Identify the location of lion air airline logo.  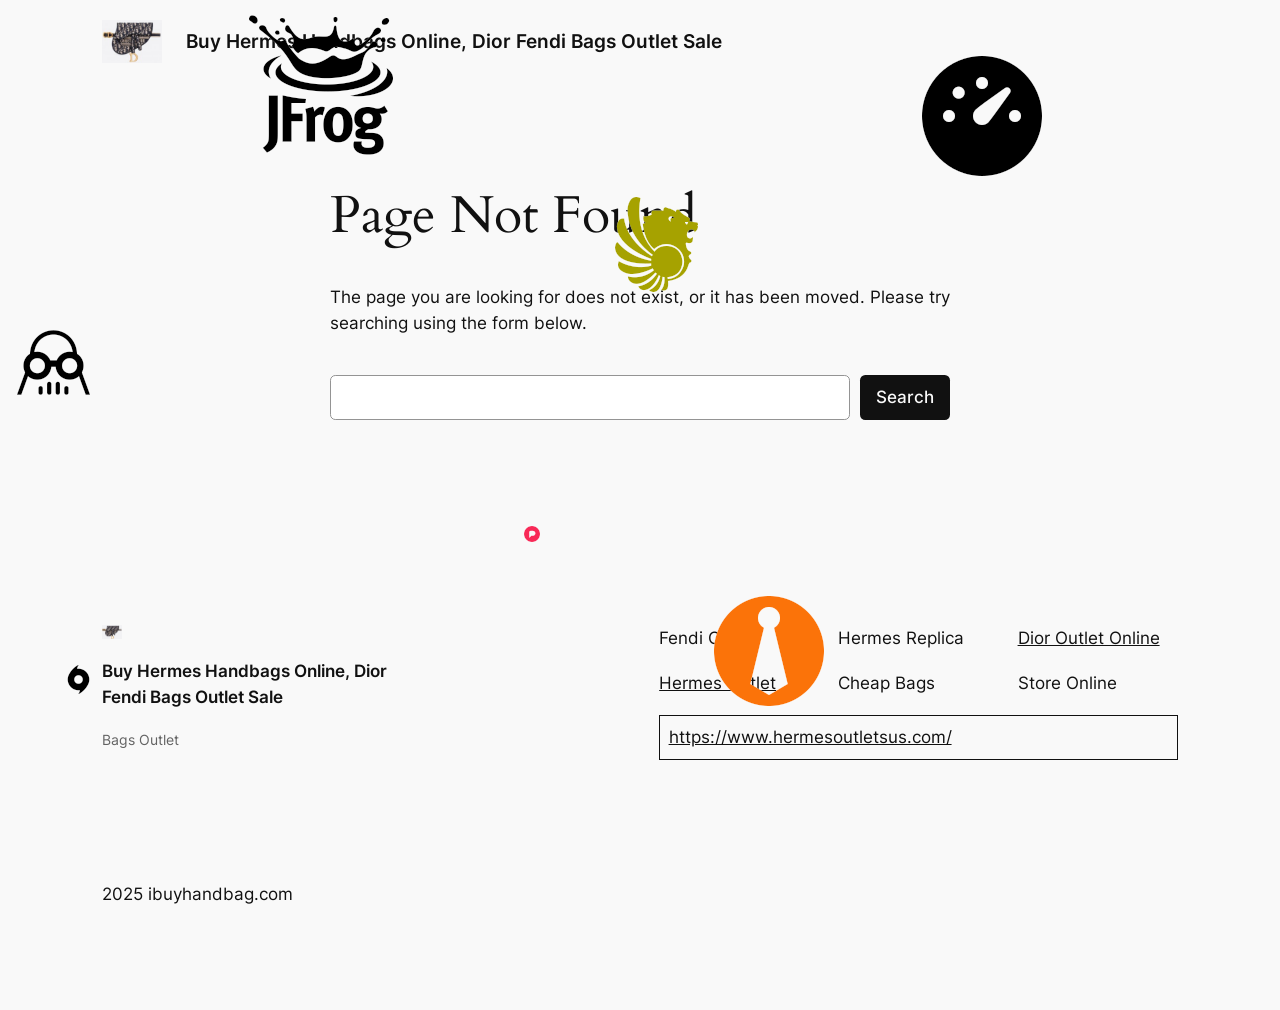
(656, 244).